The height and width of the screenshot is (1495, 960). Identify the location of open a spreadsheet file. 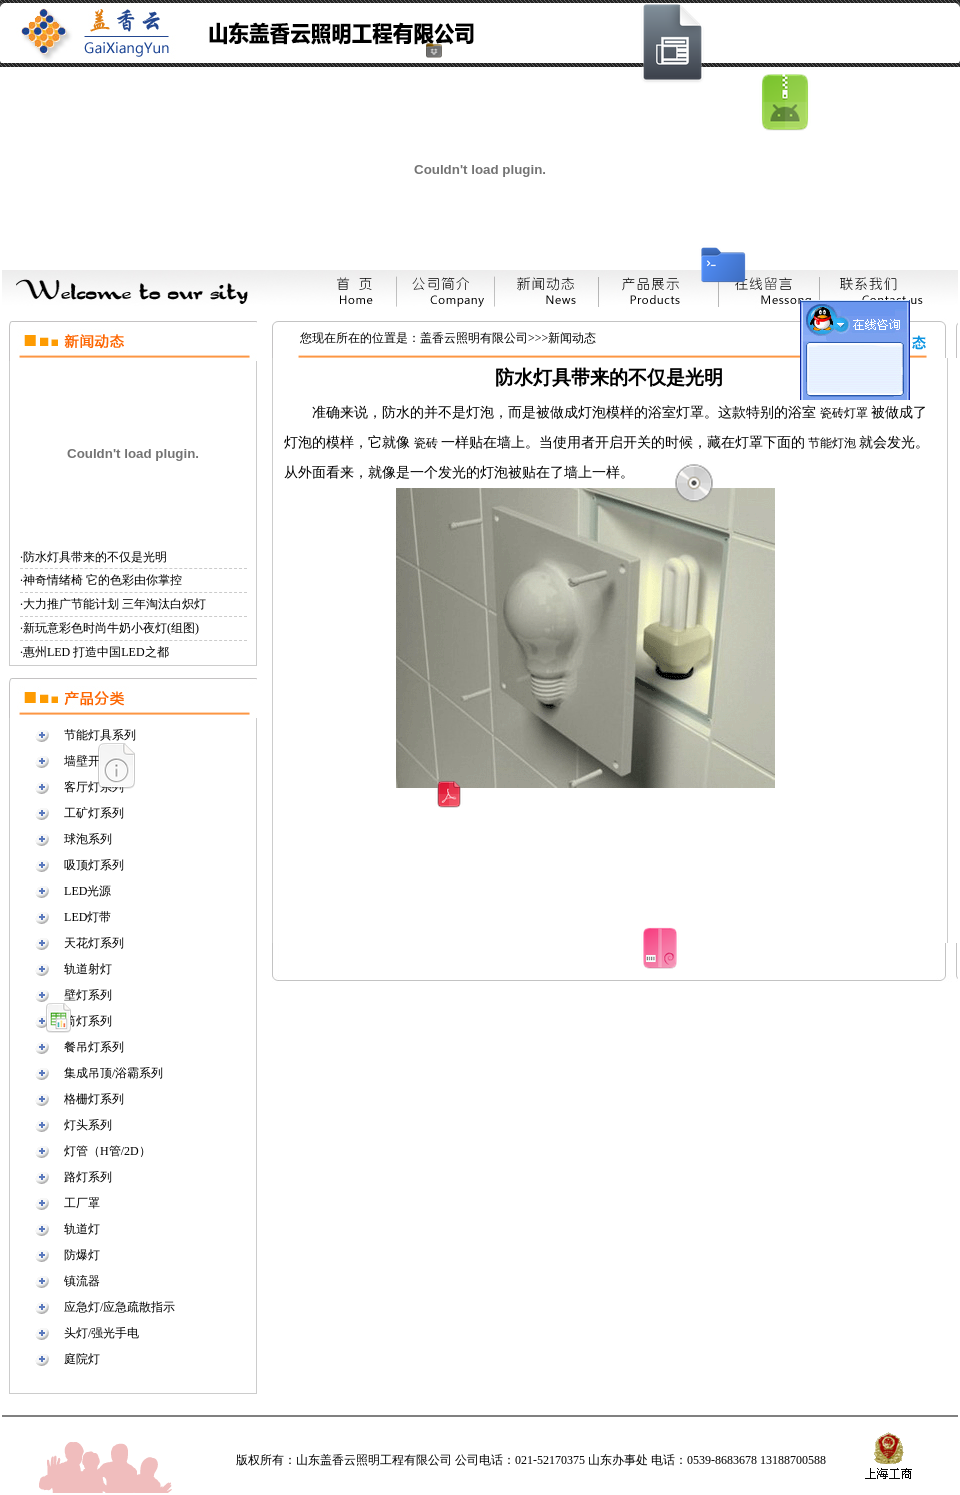
(58, 1017).